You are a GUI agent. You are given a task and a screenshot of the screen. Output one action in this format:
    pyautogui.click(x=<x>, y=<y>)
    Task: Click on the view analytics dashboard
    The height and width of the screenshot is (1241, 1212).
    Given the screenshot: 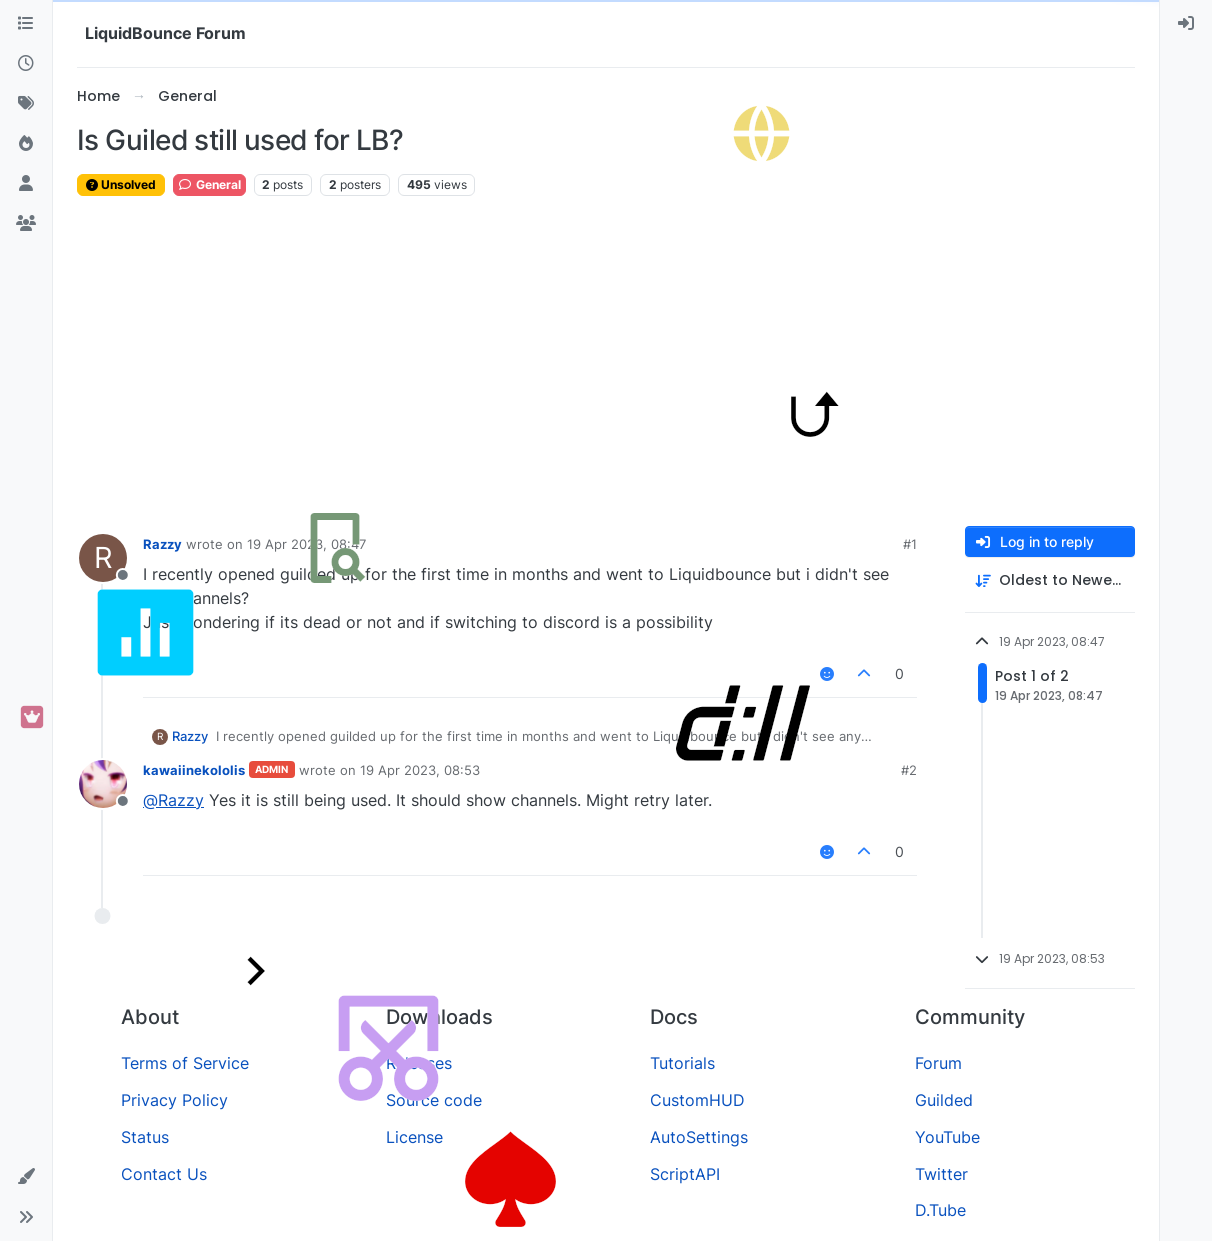 What is the action you would take?
    pyautogui.click(x=145, y=632)
    